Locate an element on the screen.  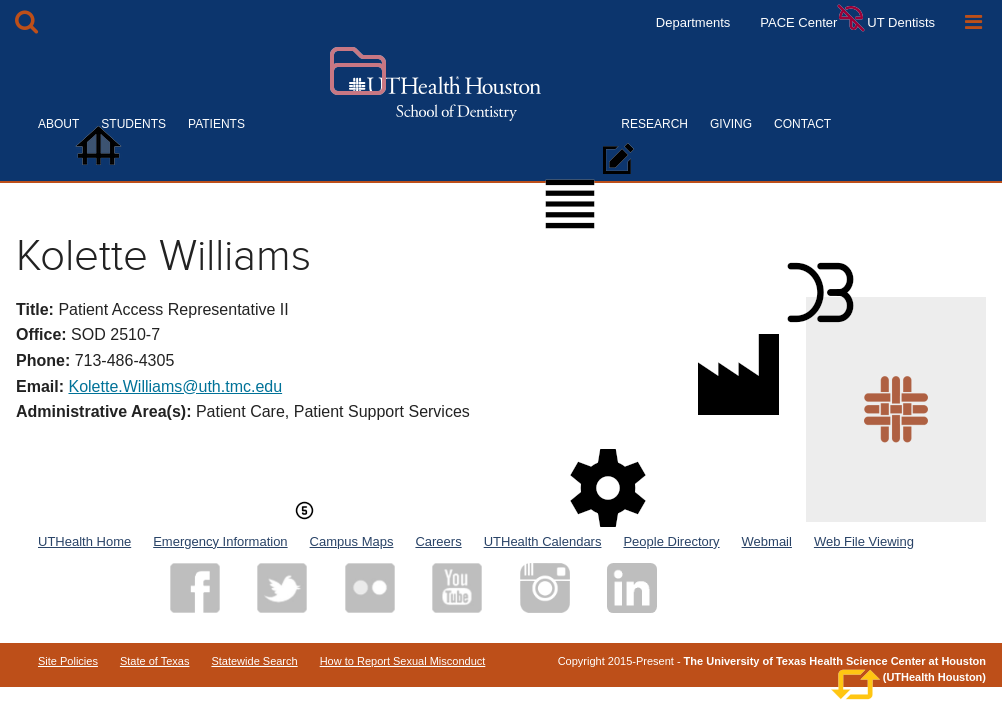
view manufacturing or production settings is located at coordinates (738, 374).